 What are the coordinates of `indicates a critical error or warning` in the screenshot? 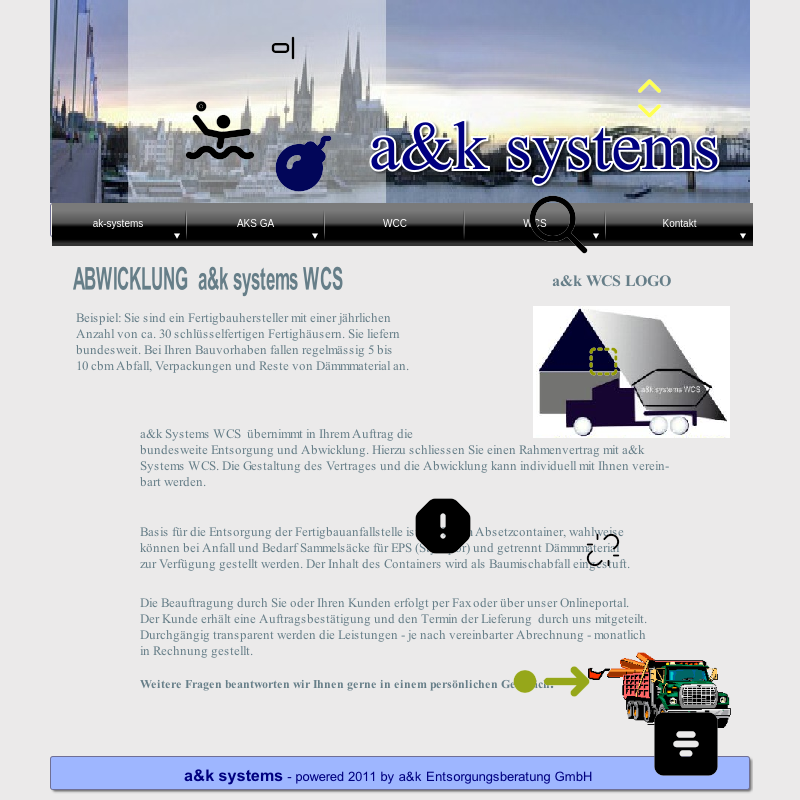 It's located at (443, 526).